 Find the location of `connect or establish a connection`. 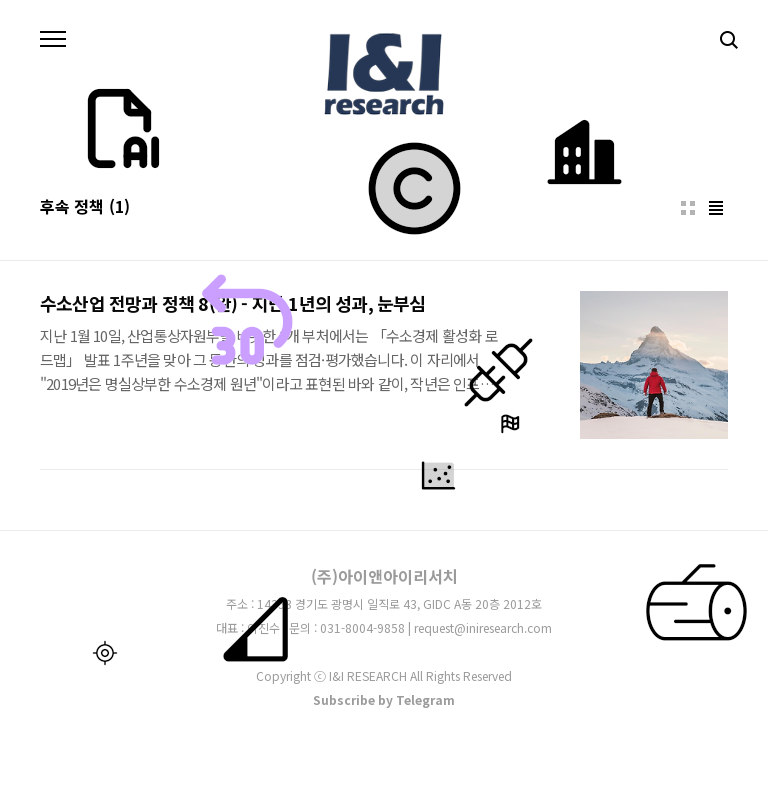

connect or establish a connection is located at coordinates (498, 372).